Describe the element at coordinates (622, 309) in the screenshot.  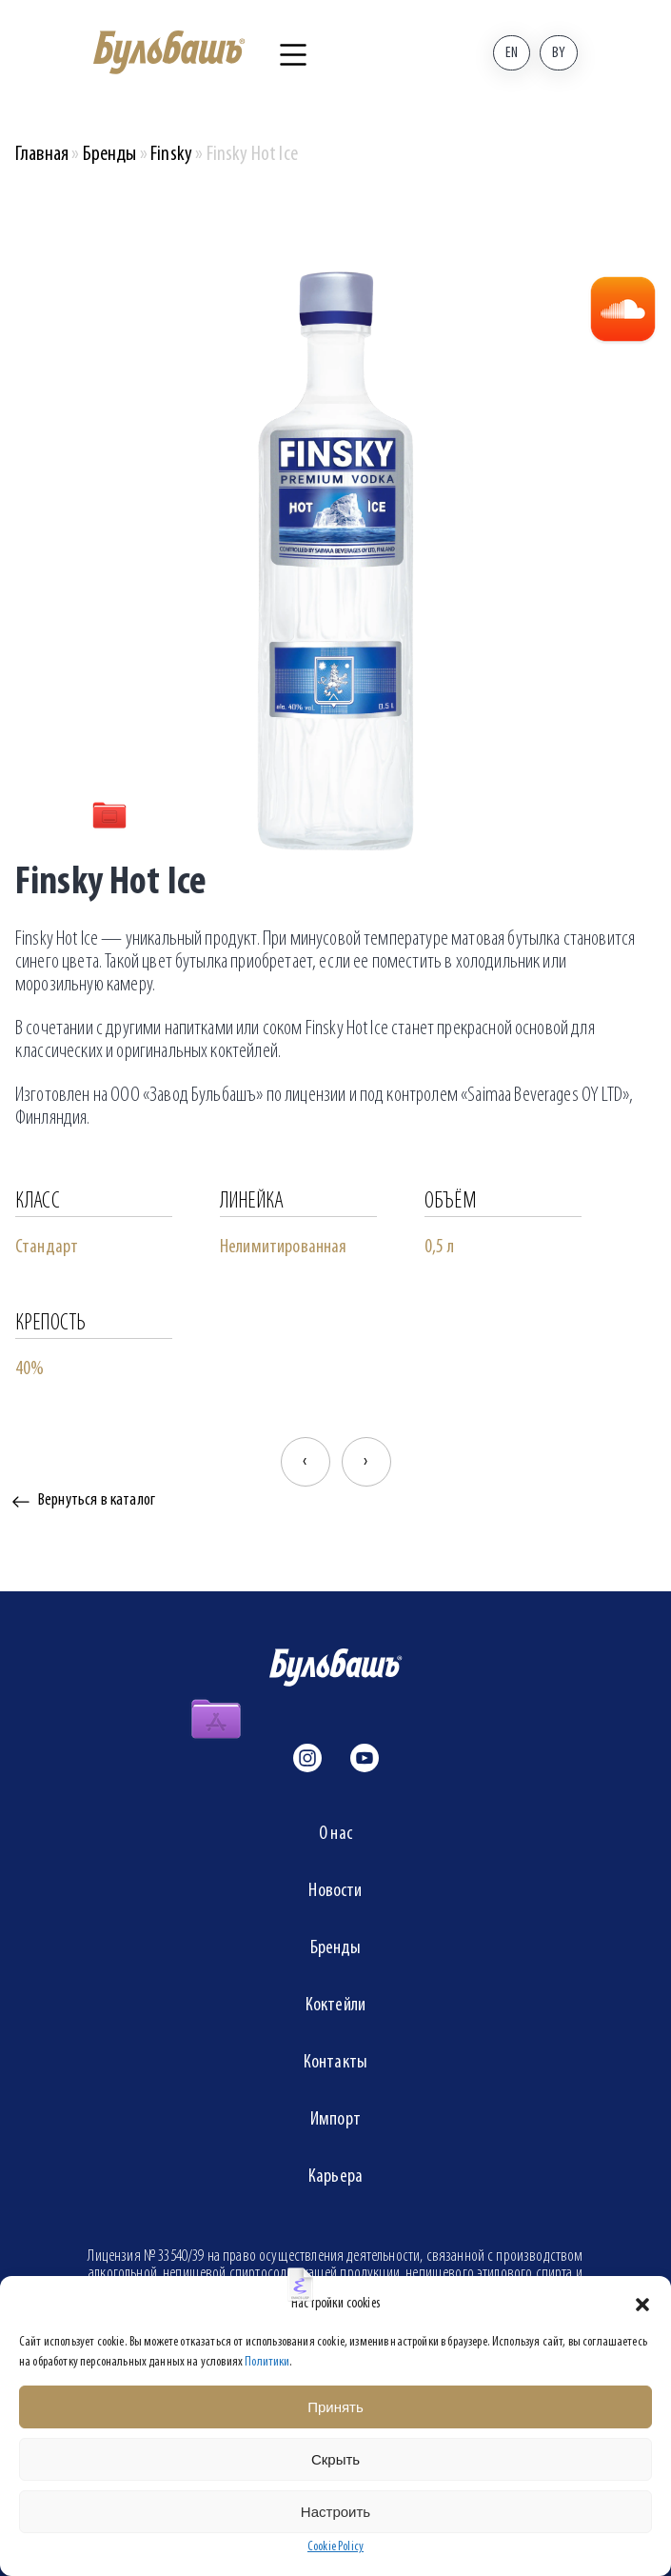
I see `open SoundCloud app` at that location.